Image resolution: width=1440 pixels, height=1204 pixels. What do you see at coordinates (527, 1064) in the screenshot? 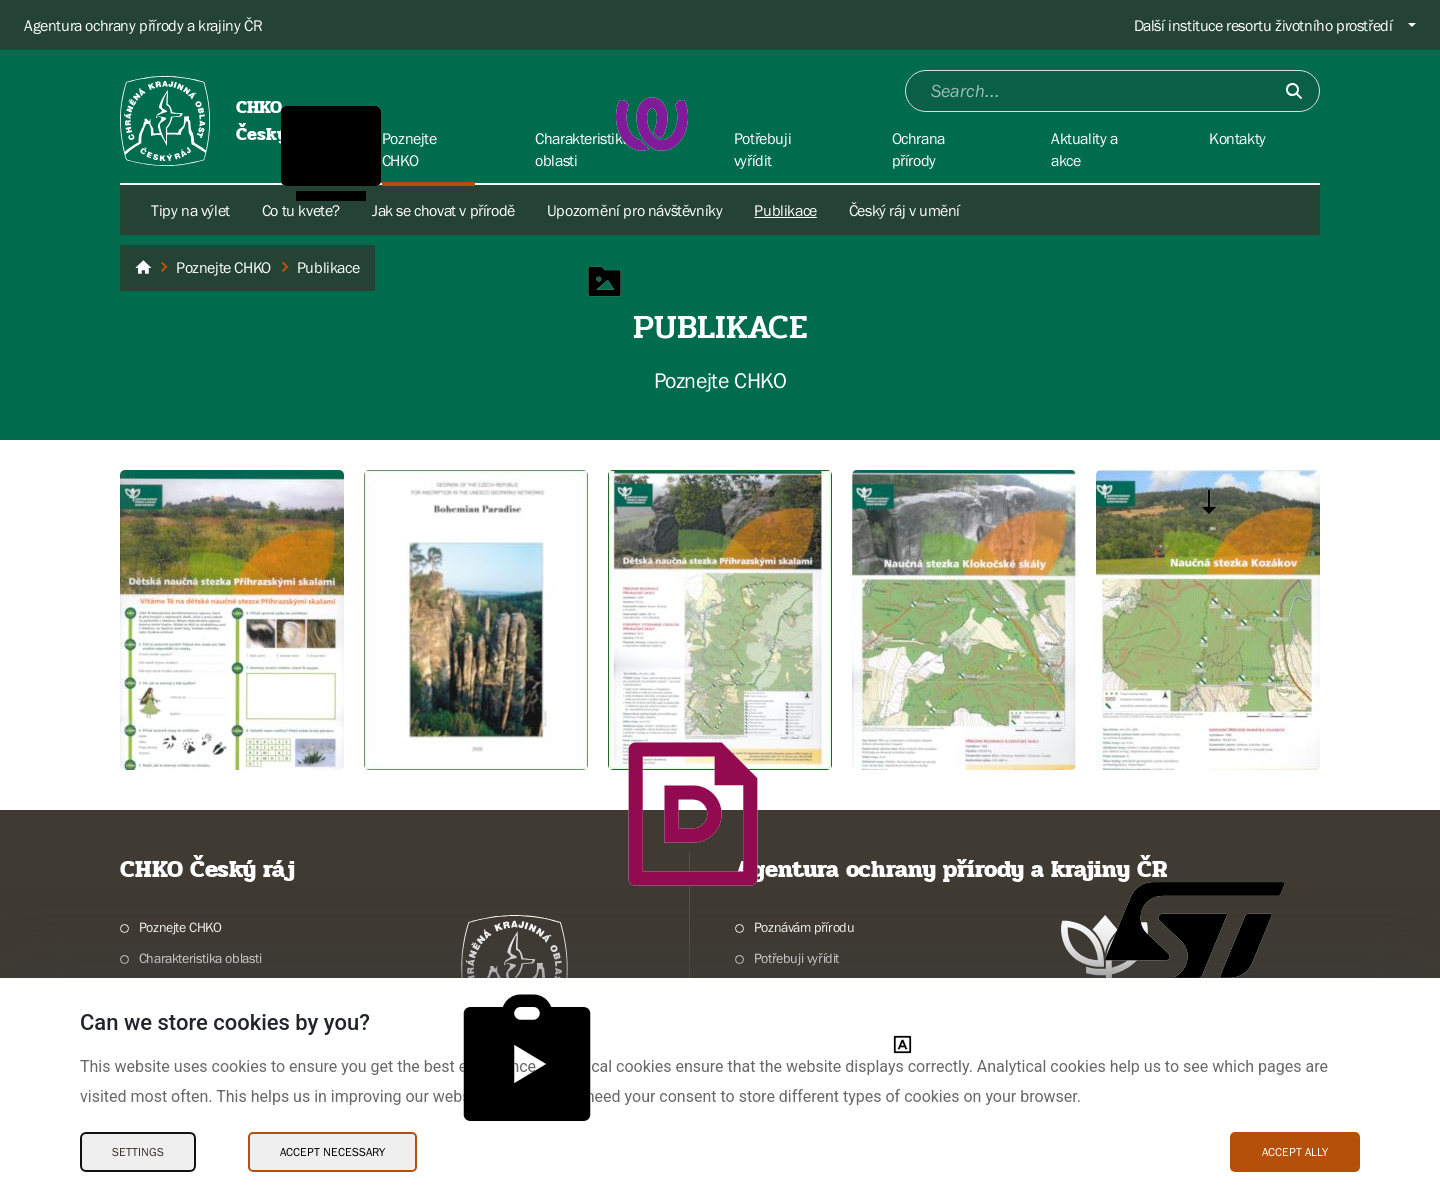
I see `start a presentation or slideshow` at bounding box center [527, 1064].